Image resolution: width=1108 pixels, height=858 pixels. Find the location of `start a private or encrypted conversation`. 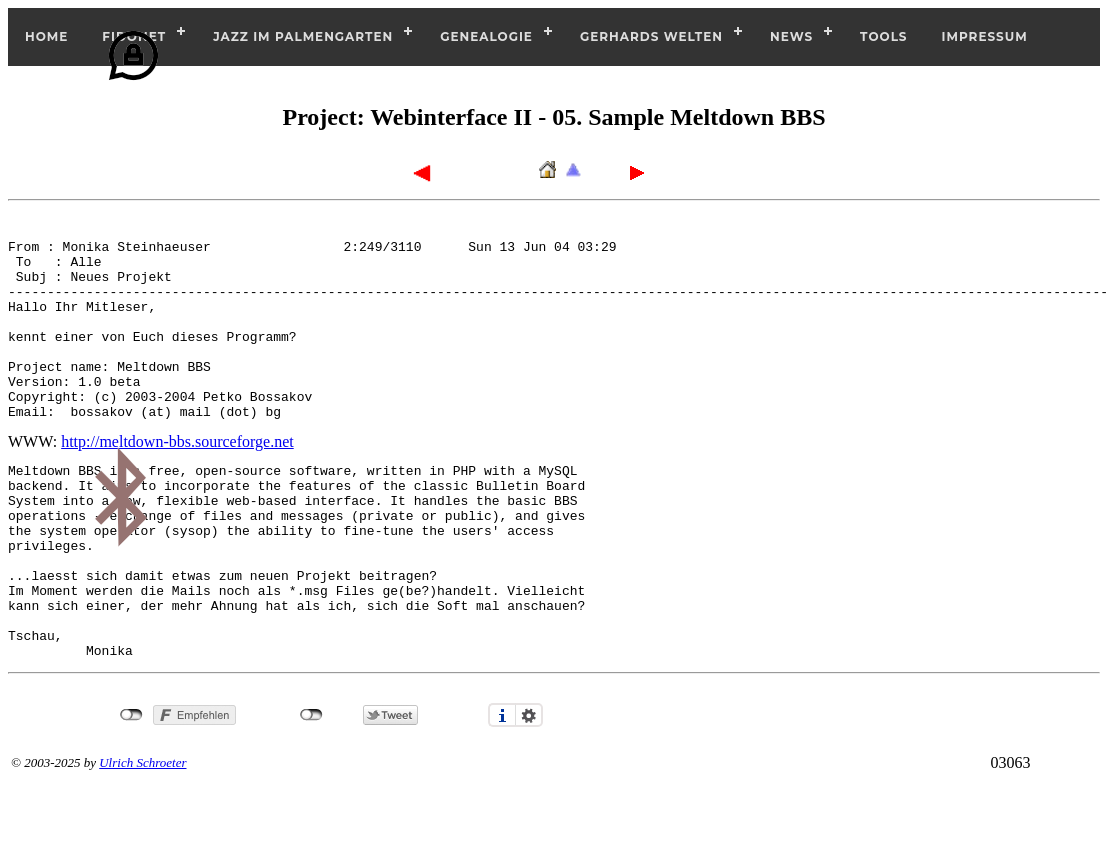

start a private or encrypted conversation is located at coordinates (133, 55).